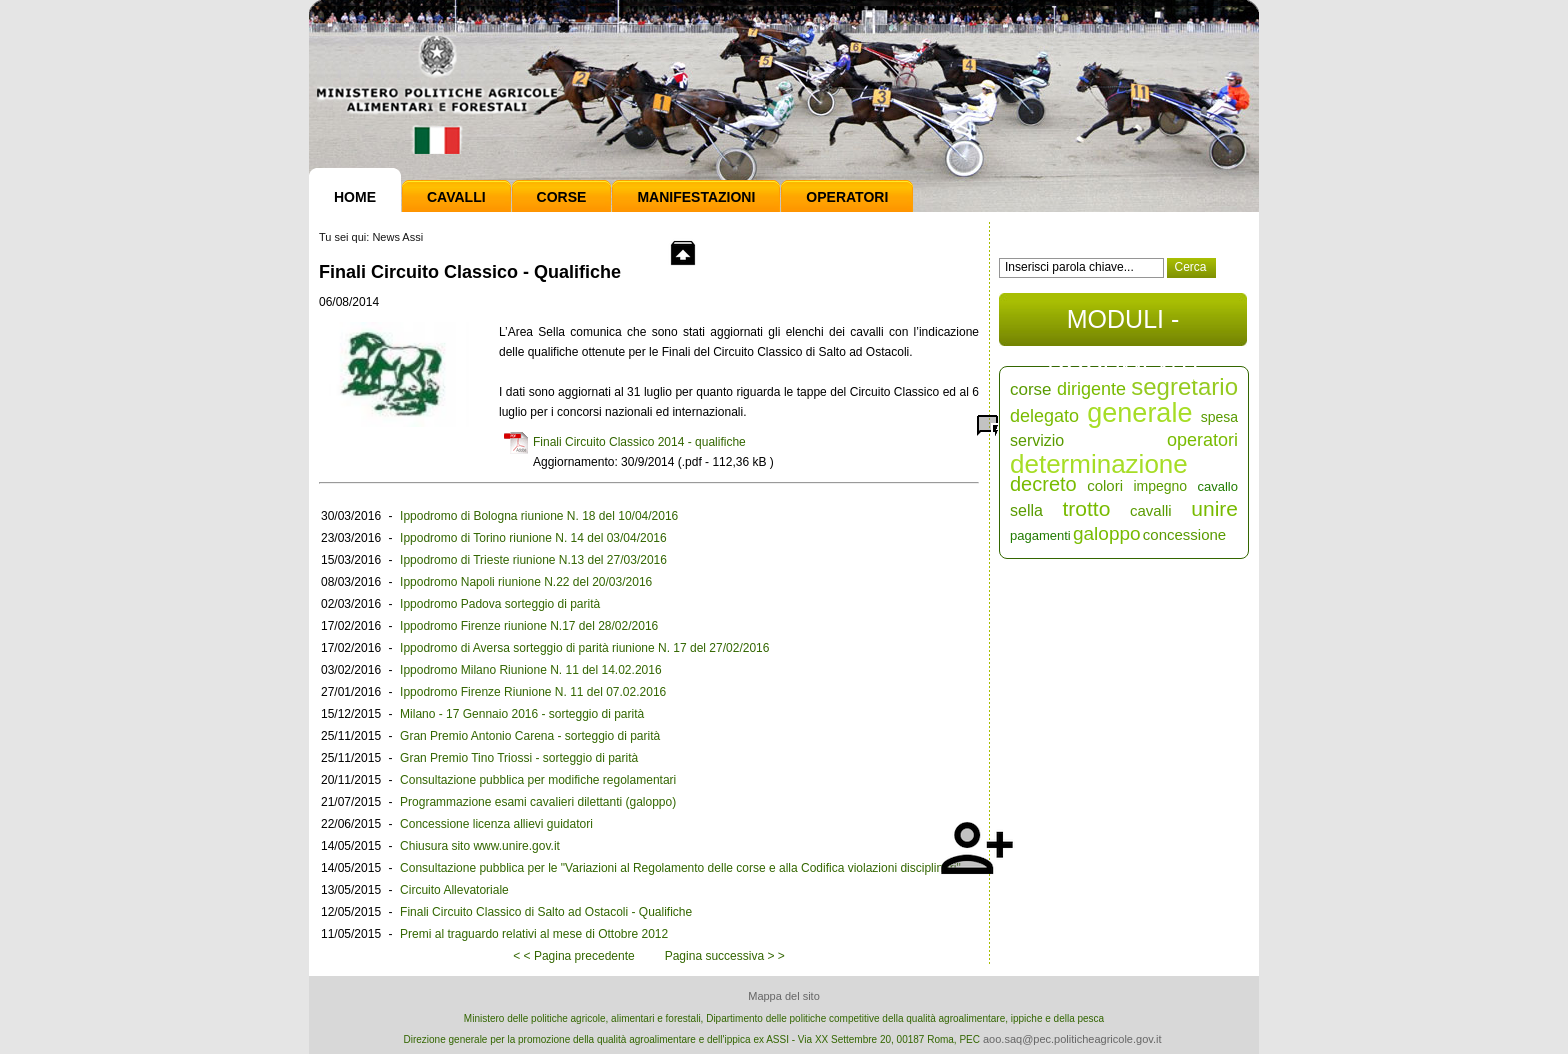 Image resolution: width=1568 pixels, height=1054 pixels. I want to click on add a new contact or friend, so click(977, 848).